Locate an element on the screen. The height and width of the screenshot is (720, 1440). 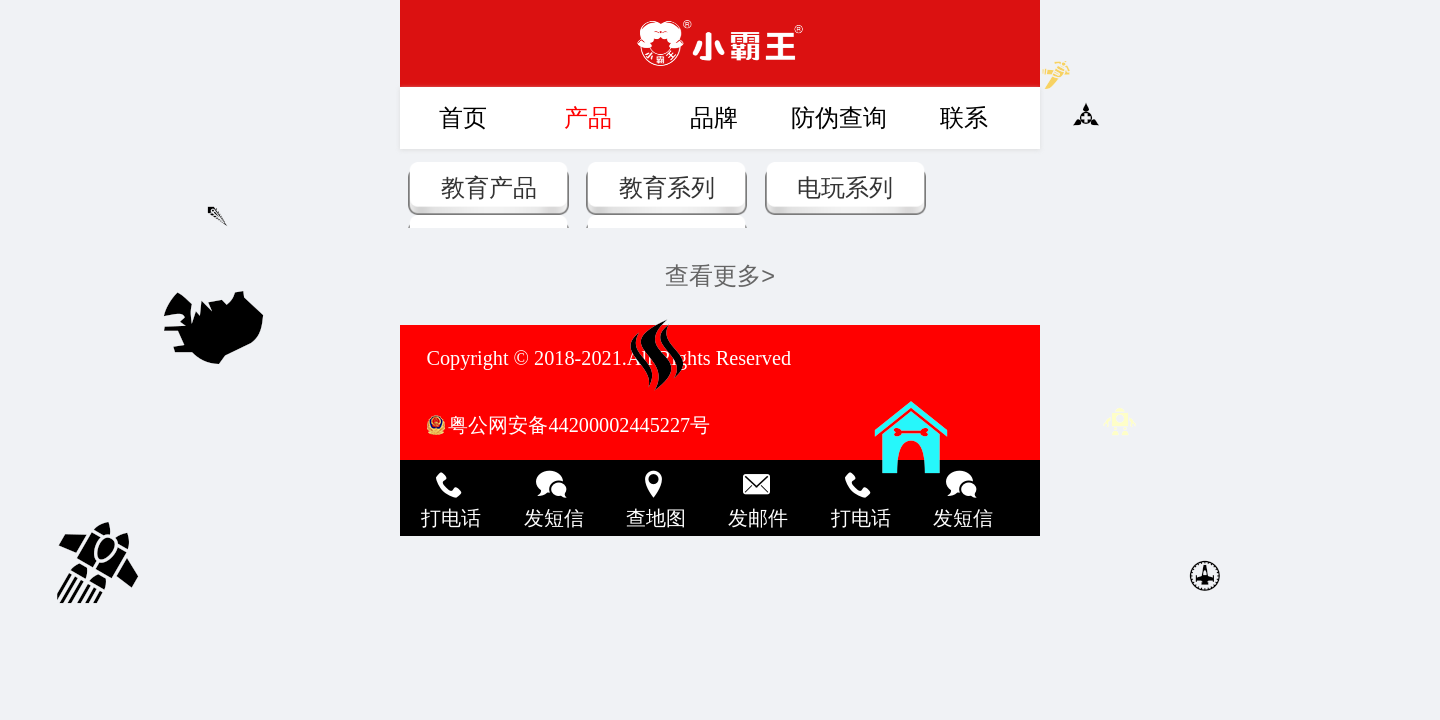
equip or unsheathe a weapon is located at coordinates (1056, 75).